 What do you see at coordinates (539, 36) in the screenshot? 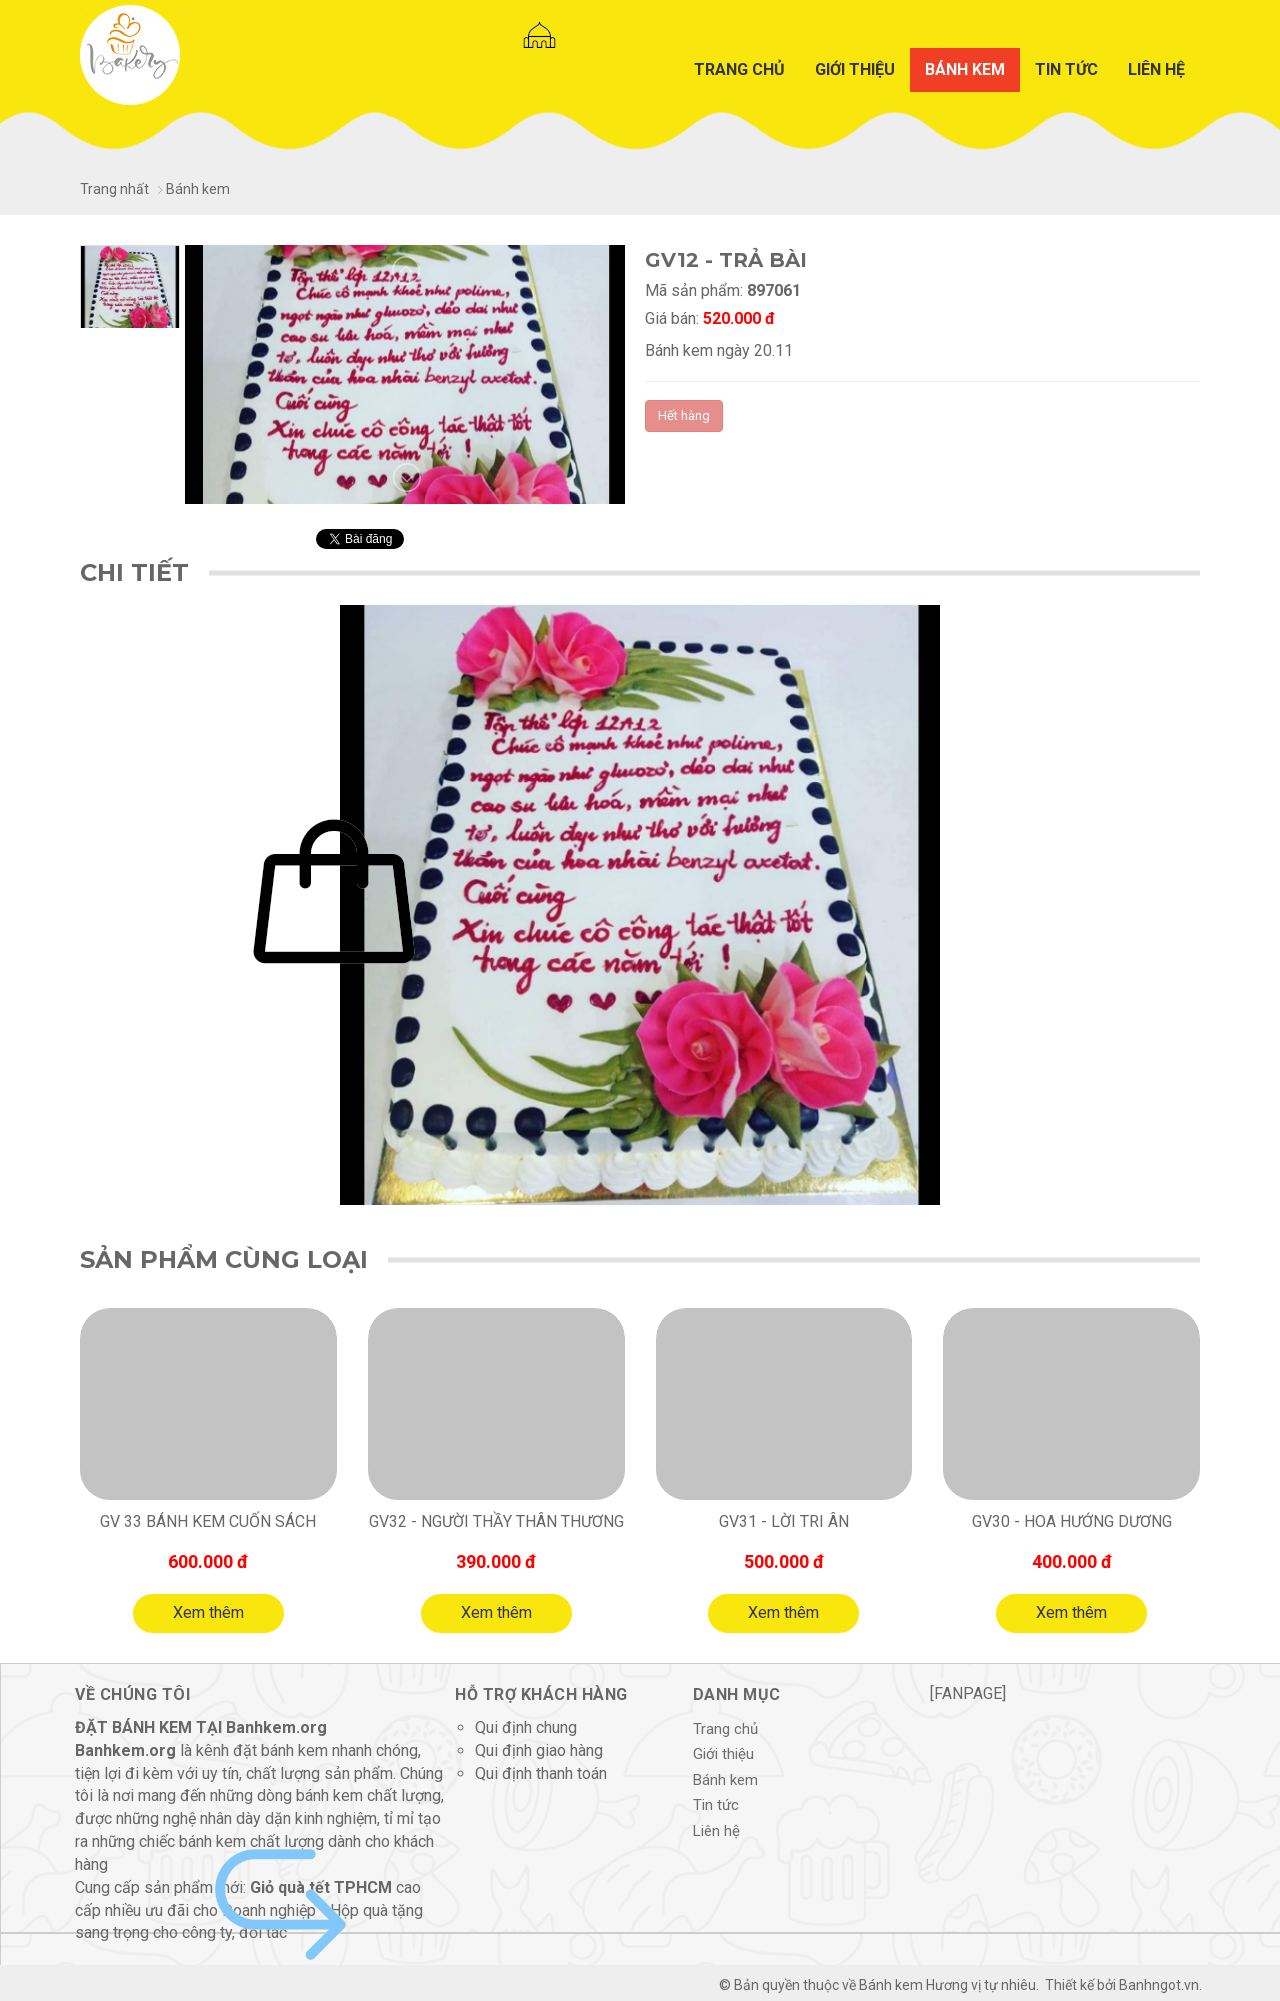
I see `find nearby mosques` at bounding box center [539, 36].